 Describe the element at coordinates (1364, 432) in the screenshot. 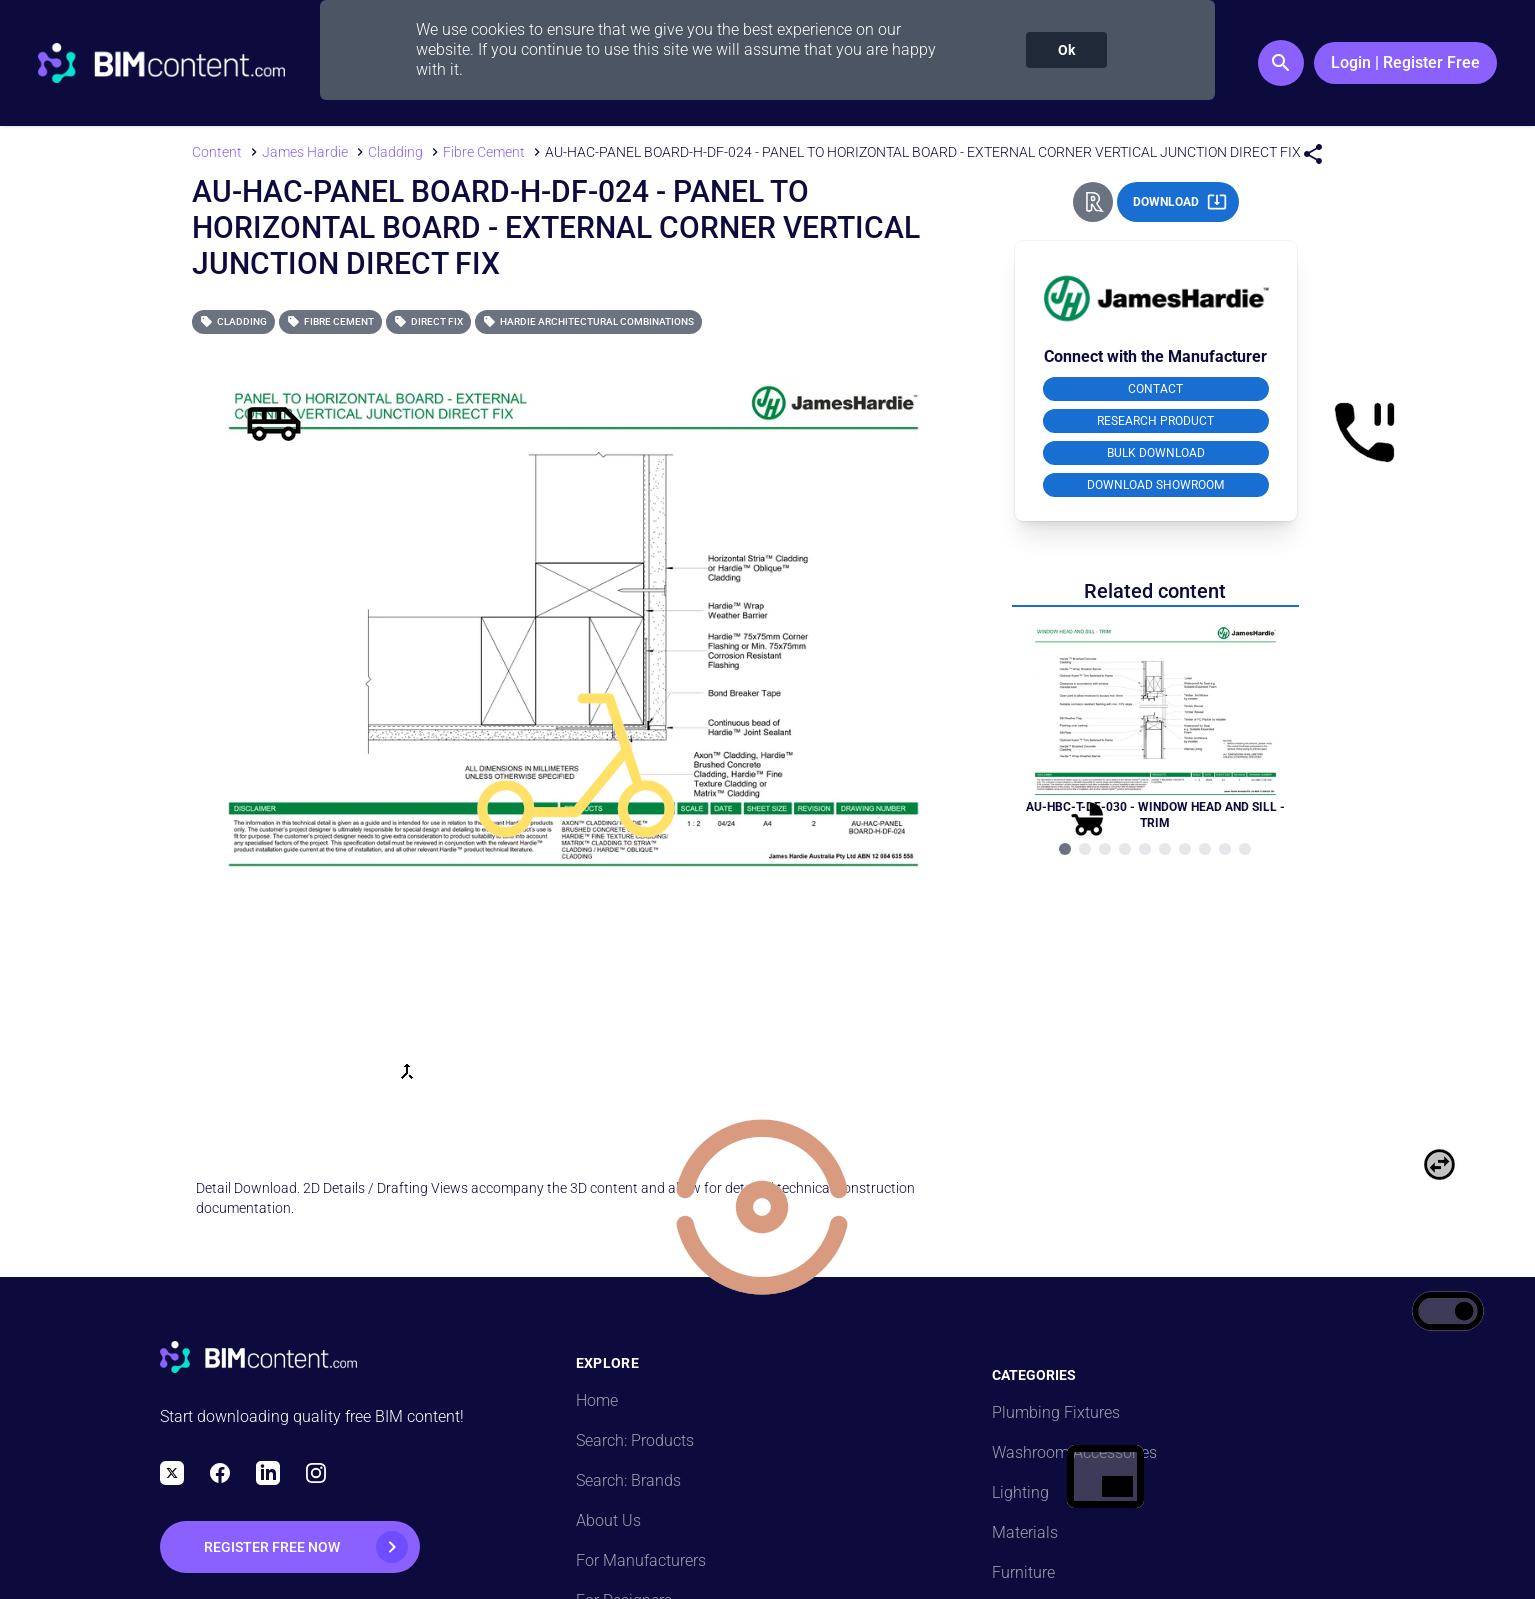

I see `call on hold` at that location.